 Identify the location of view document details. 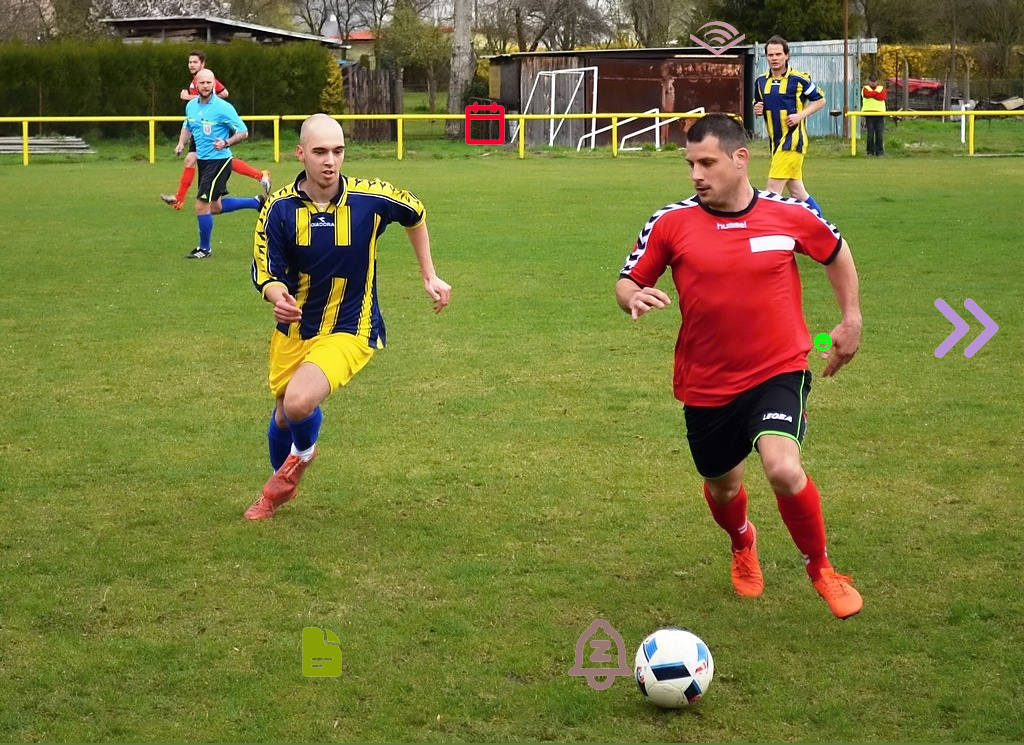
(322, 652).